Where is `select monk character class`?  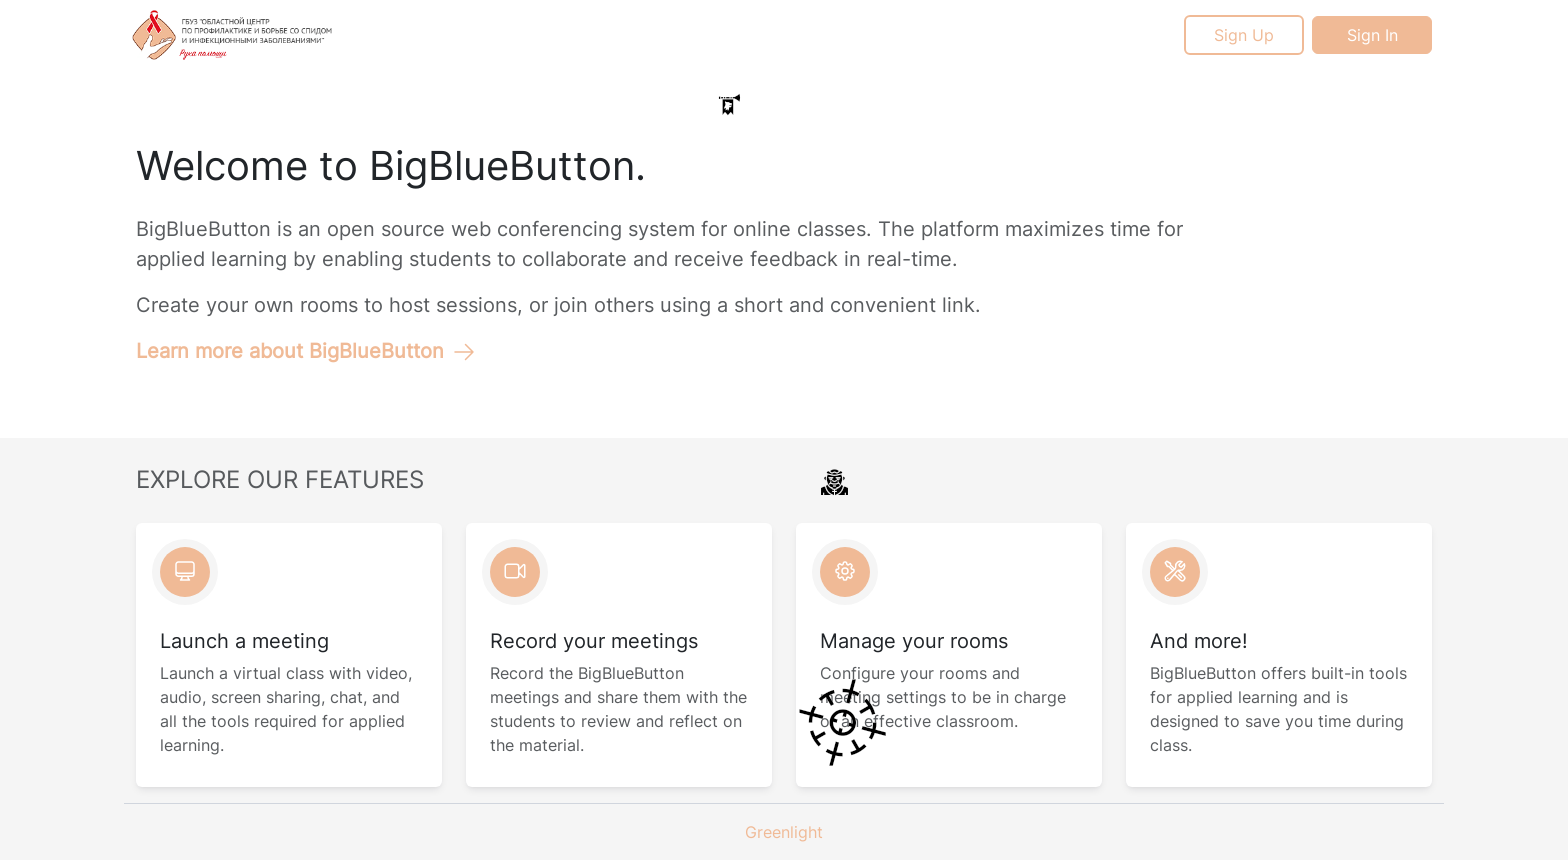
select monk character class is located at coordinates (834, 481).